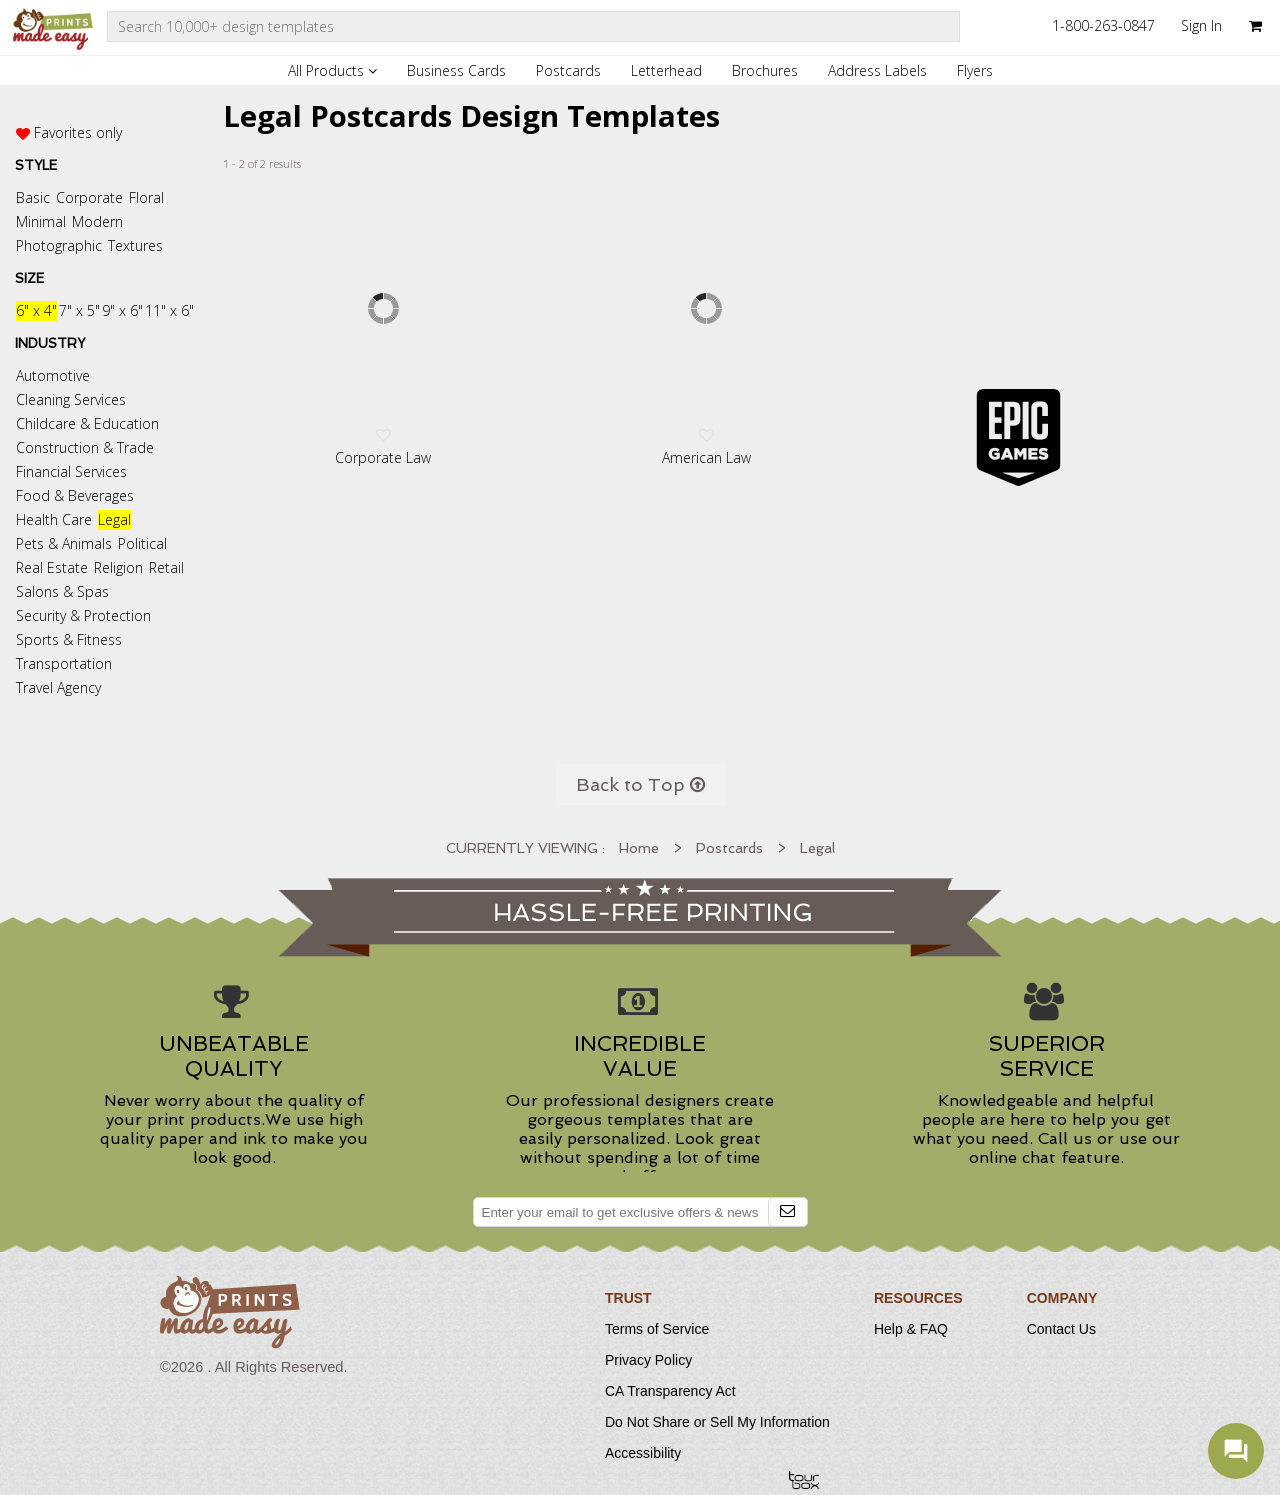 The image size is (1280, 1495). Describe the element at coordinates (804, 1480) in the screenshot. I see `tourbox brand logo` at that location.